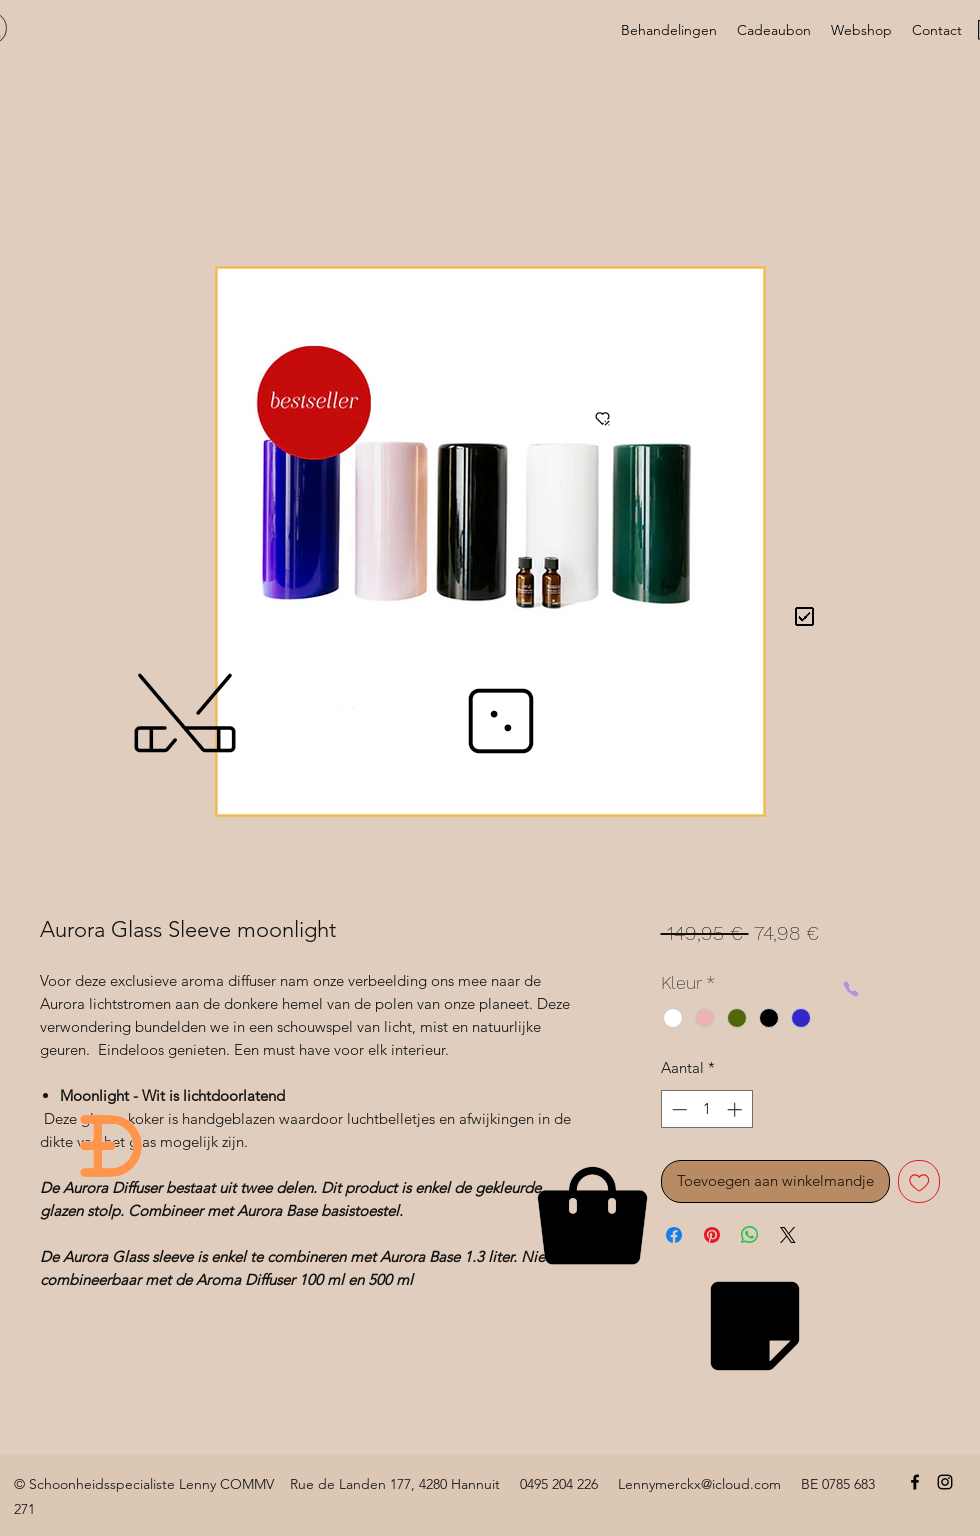 The height and width of the screenshot is (1536, 980). I want to click on view your shopping bag, so click(592, 1221).